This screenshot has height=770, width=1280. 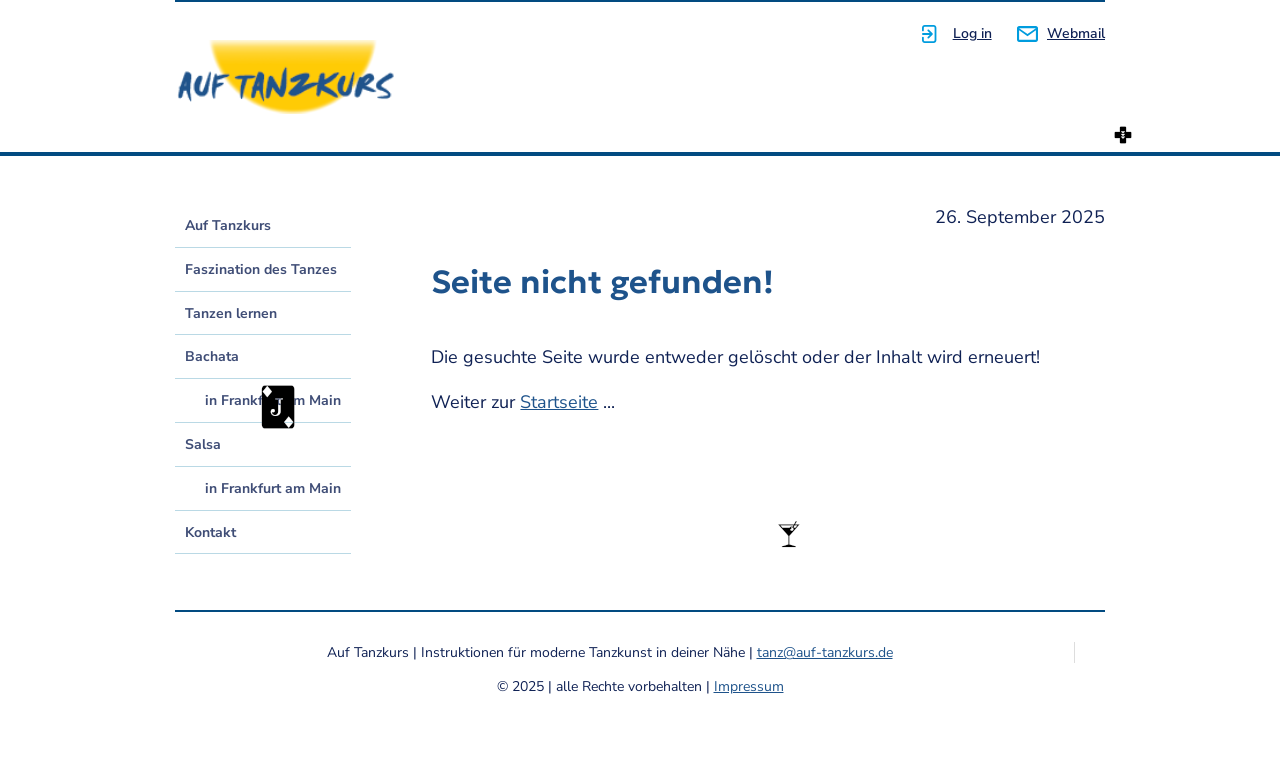 I want to click on jack of diamonds playing card, so click(x=278, y=407).